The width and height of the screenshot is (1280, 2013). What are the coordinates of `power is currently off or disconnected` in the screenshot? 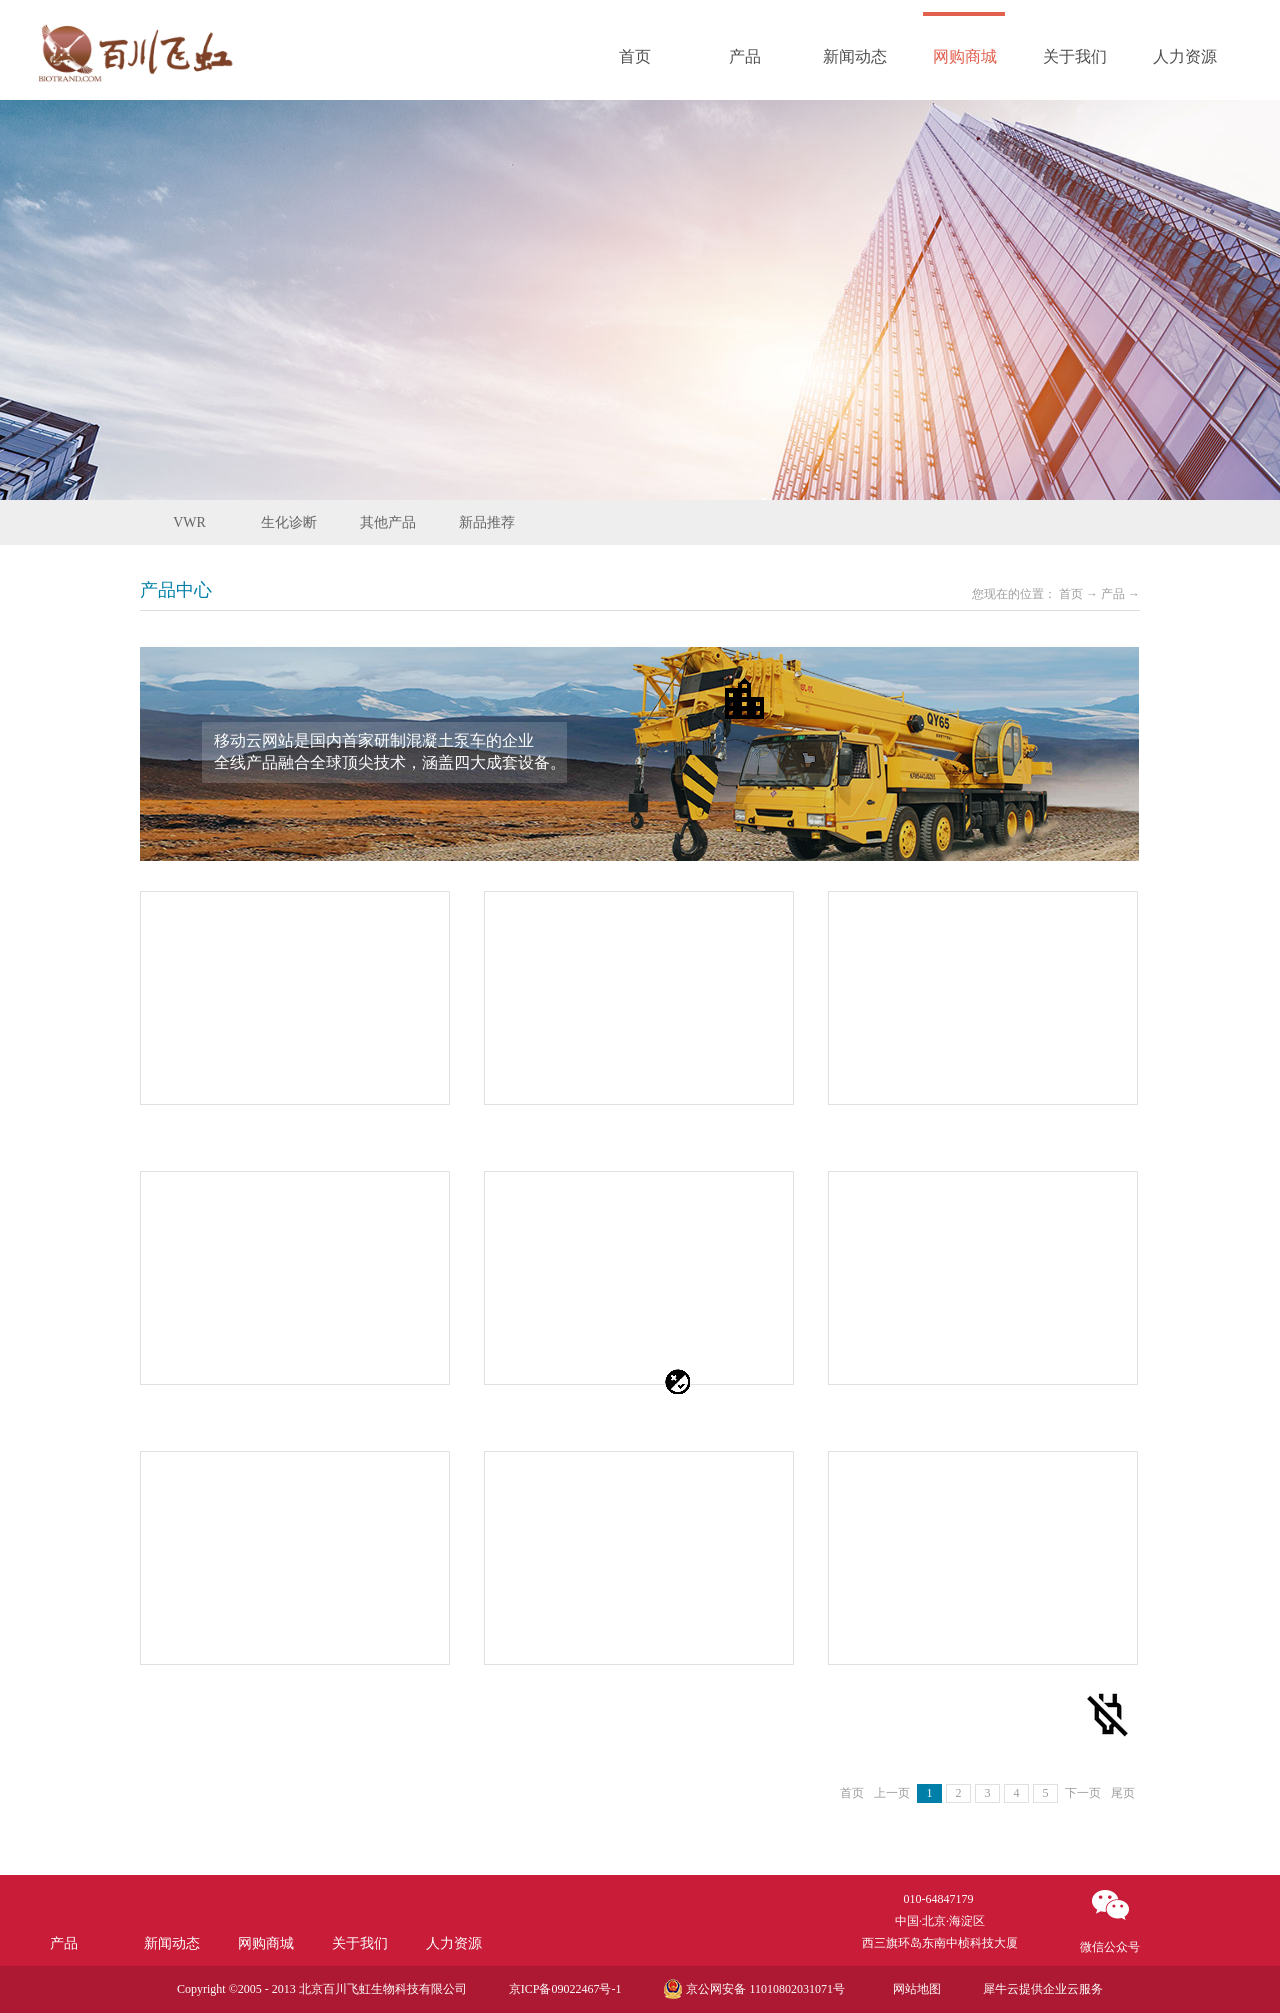 It's located at (1108, 1714).